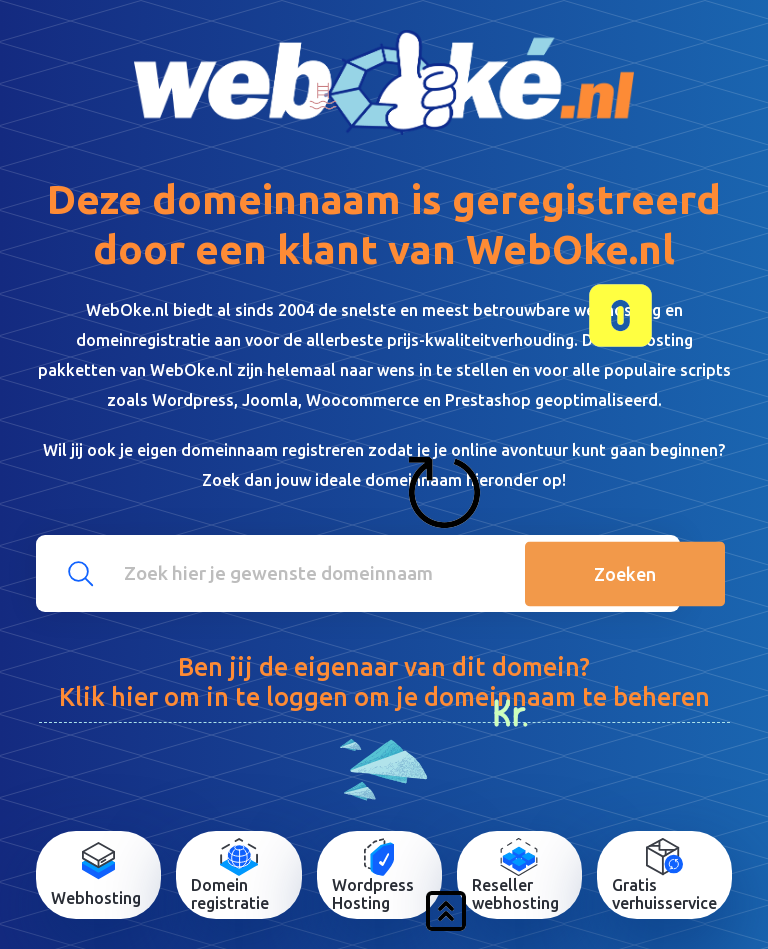  Describe the element at coordinates (510, 713) in the screenshot. I see `indicates danish krone currency` at that location.